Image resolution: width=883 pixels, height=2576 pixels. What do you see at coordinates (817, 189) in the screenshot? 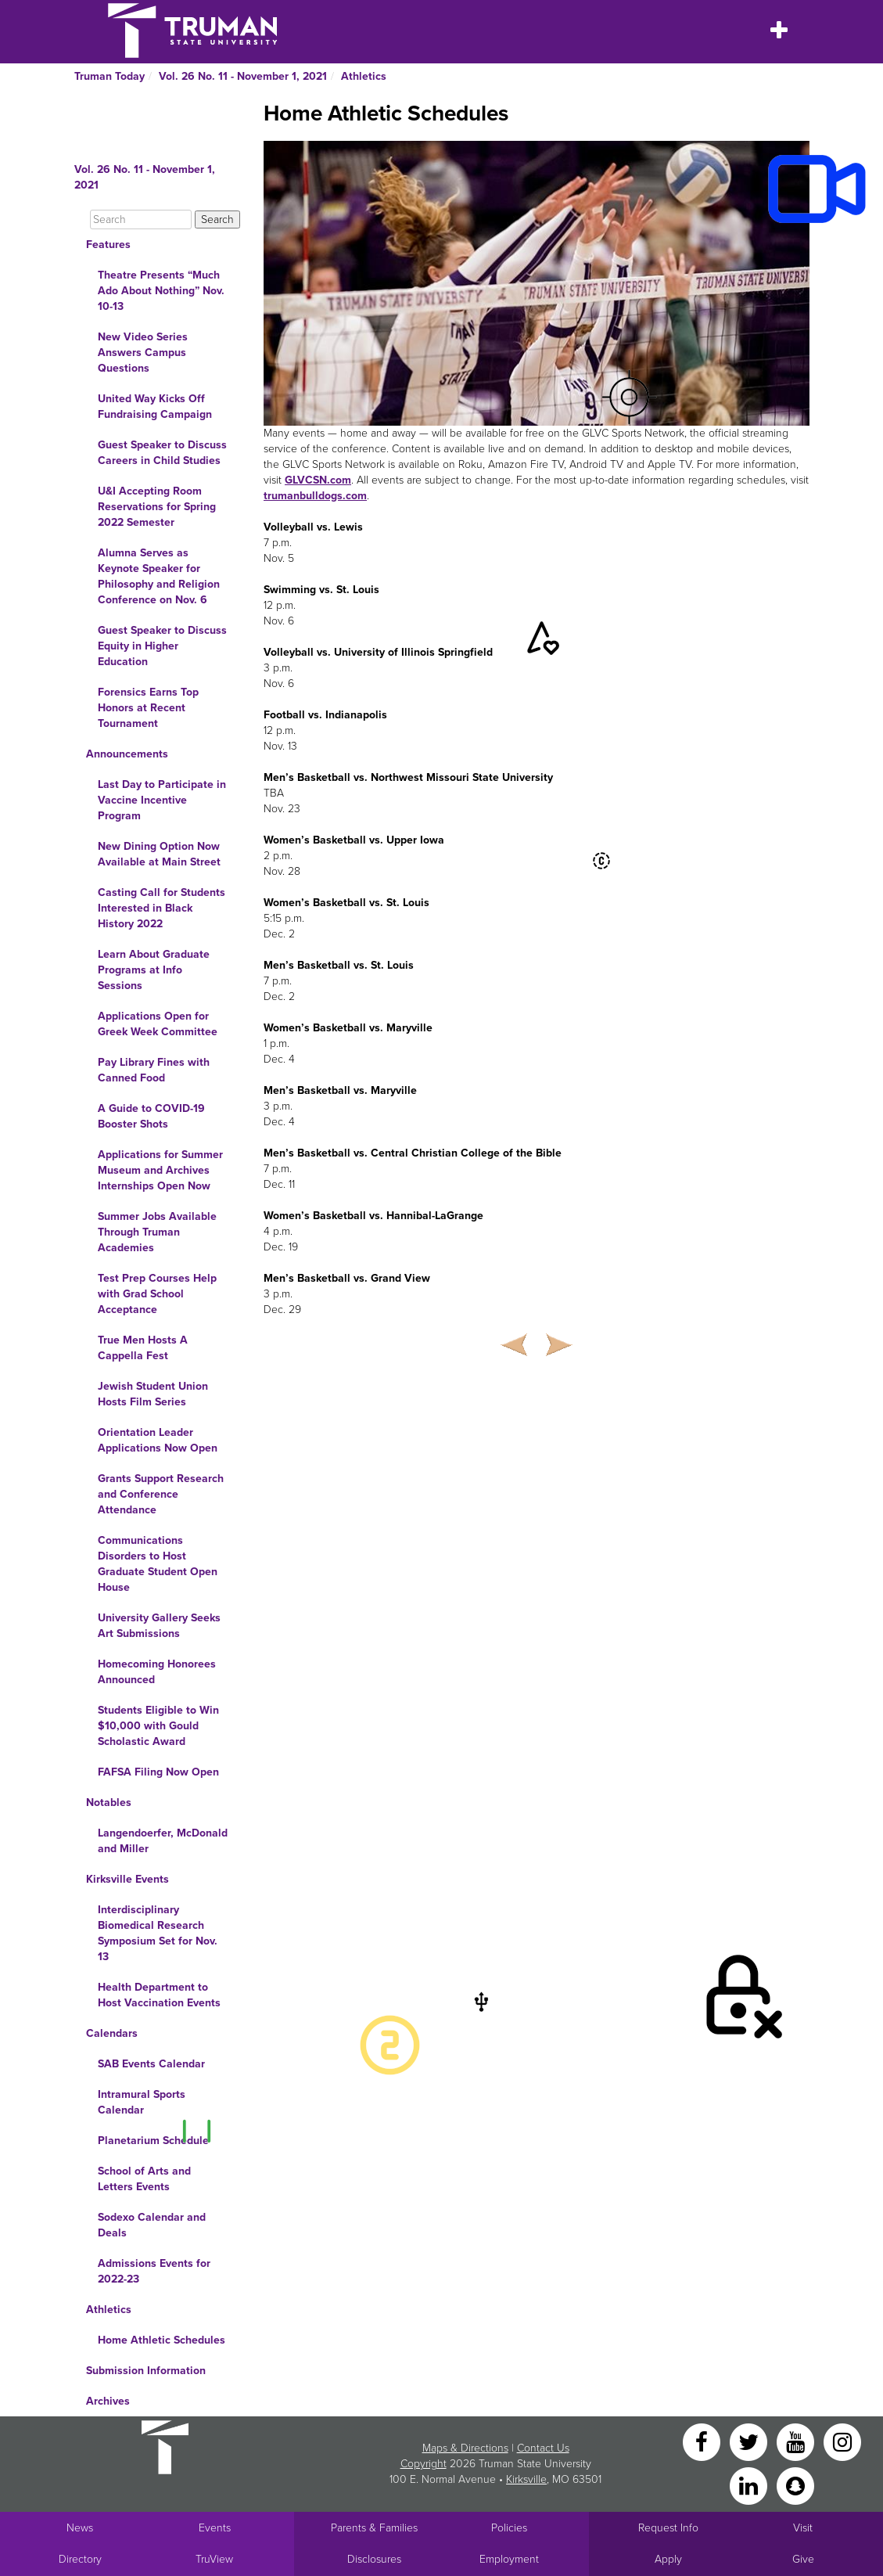
I see `start a video call` at bounding box center [817, 189].